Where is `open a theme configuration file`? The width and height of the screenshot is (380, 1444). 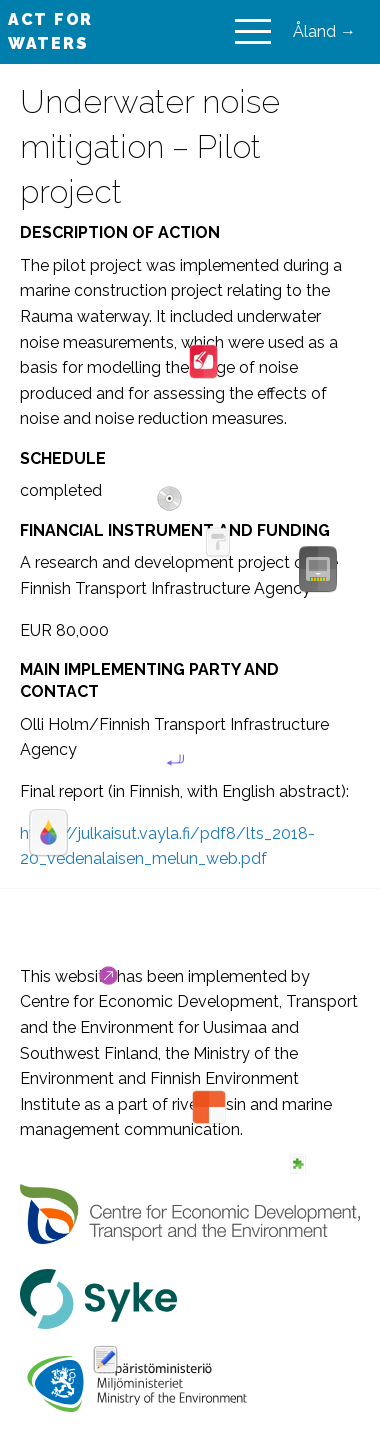
open a theme configuration file is located at coordinates (218, 542).